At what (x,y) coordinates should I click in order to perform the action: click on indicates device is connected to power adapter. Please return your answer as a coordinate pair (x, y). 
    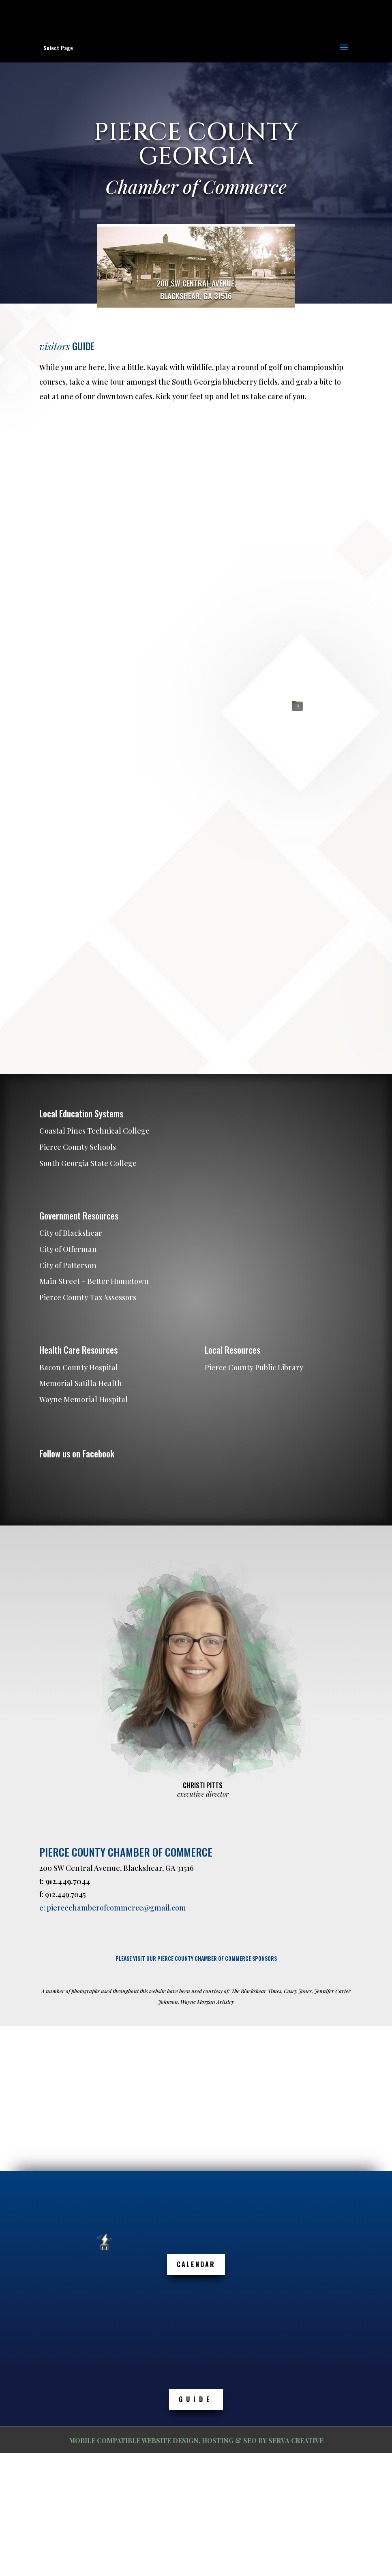
    Looking at the image, I should click on (104, 2242).